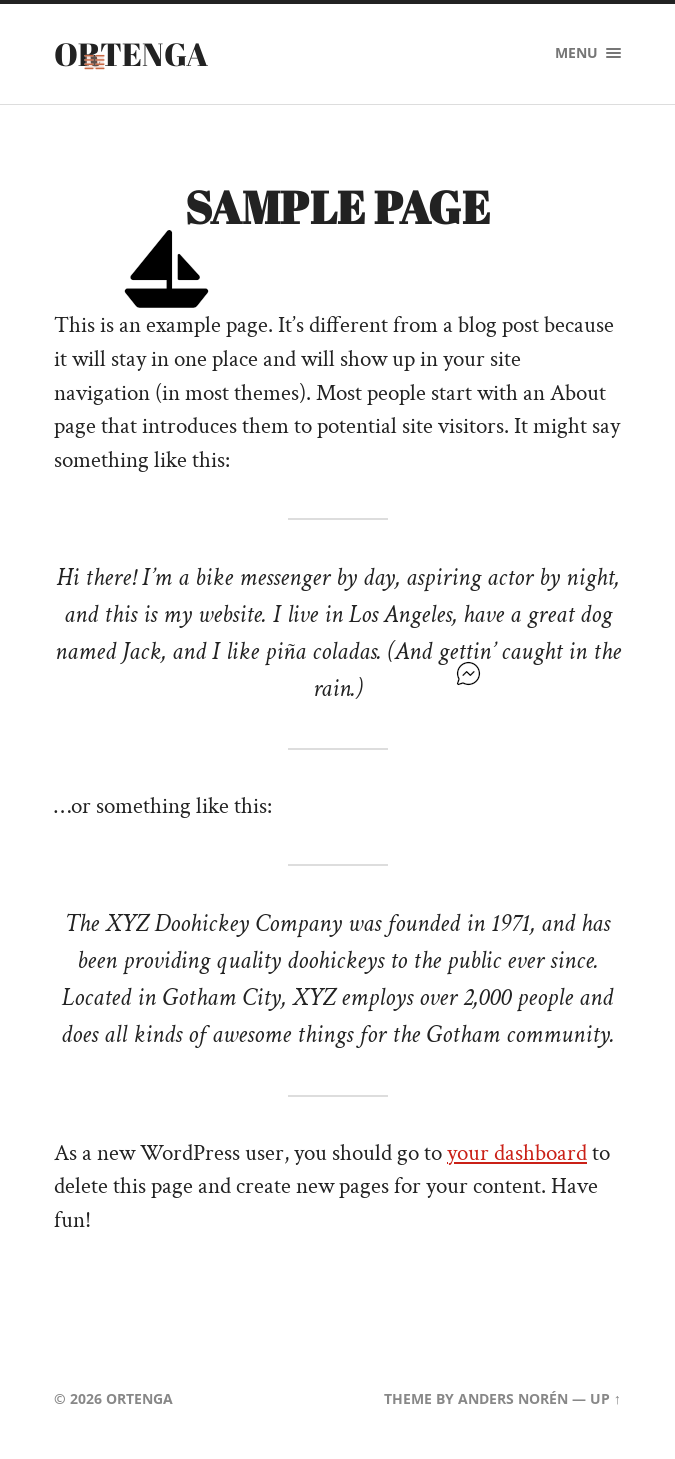 The image size is (675, 1459). Describe the element at coordinates (94, 62) in the screenshot. I see `switch to multi-column text layout` at that location.